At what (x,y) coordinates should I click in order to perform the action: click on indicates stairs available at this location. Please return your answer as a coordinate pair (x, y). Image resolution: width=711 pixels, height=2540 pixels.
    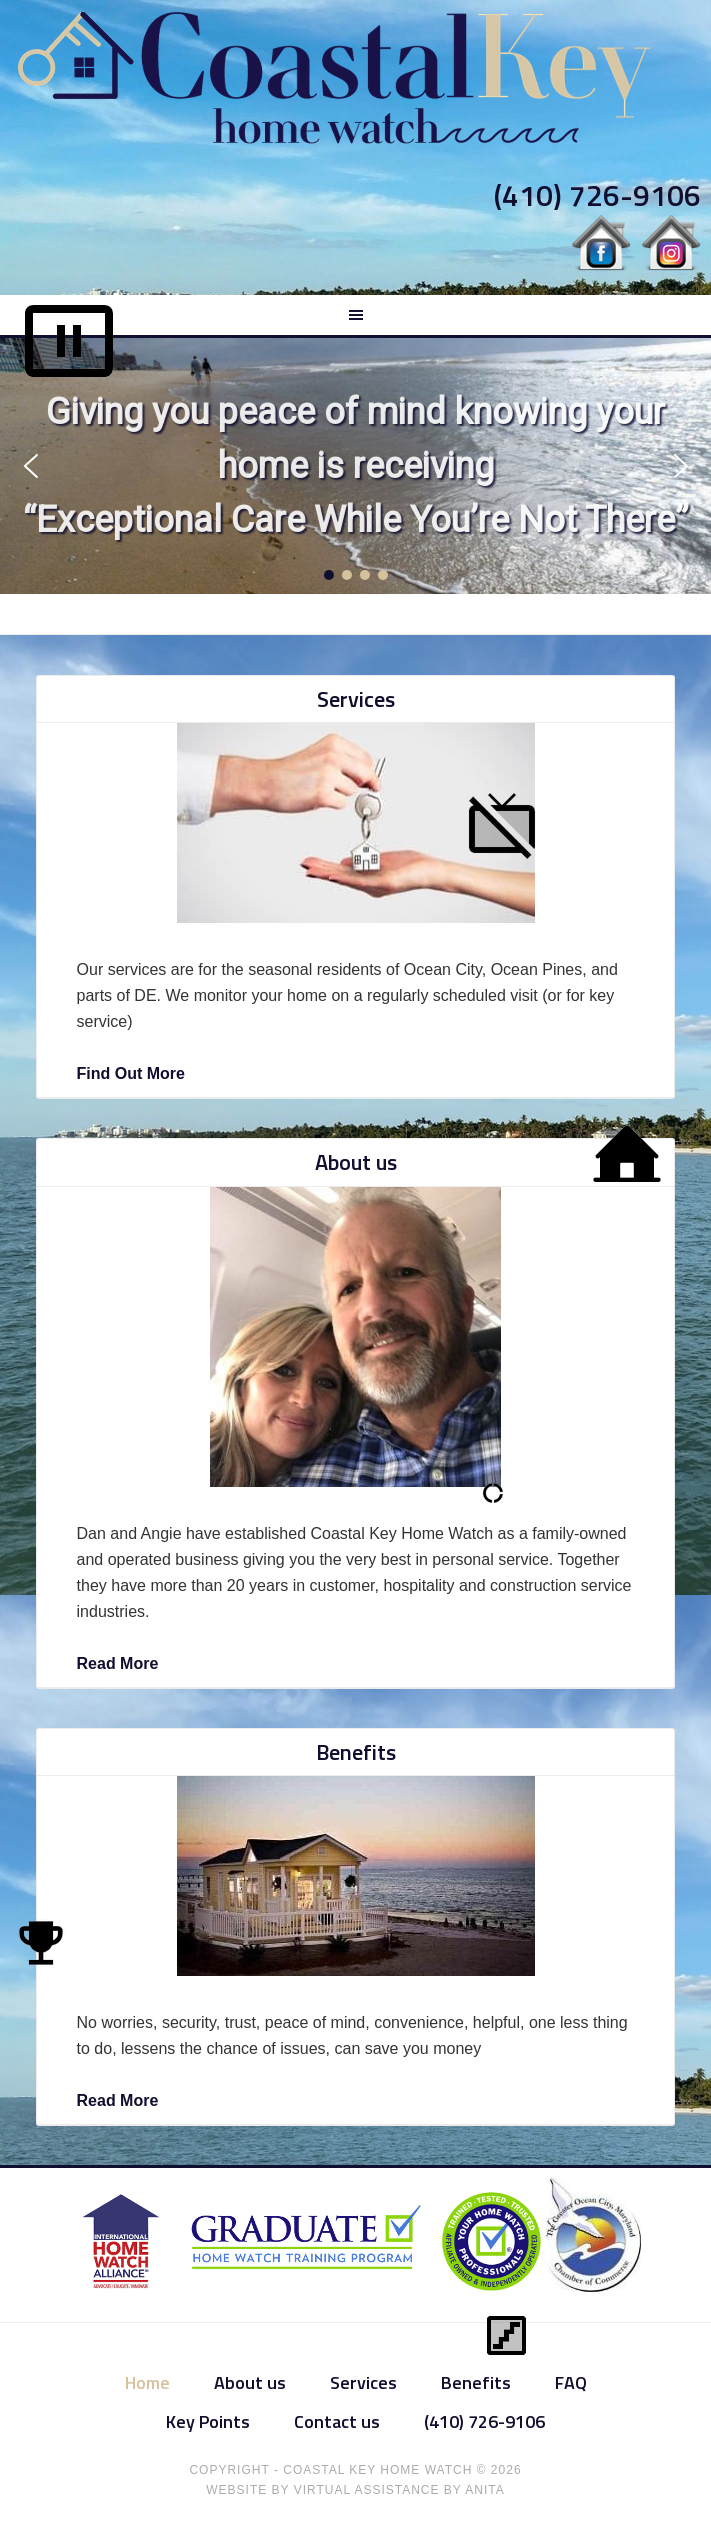
    Looking at the image, I should click on (506, 2335).